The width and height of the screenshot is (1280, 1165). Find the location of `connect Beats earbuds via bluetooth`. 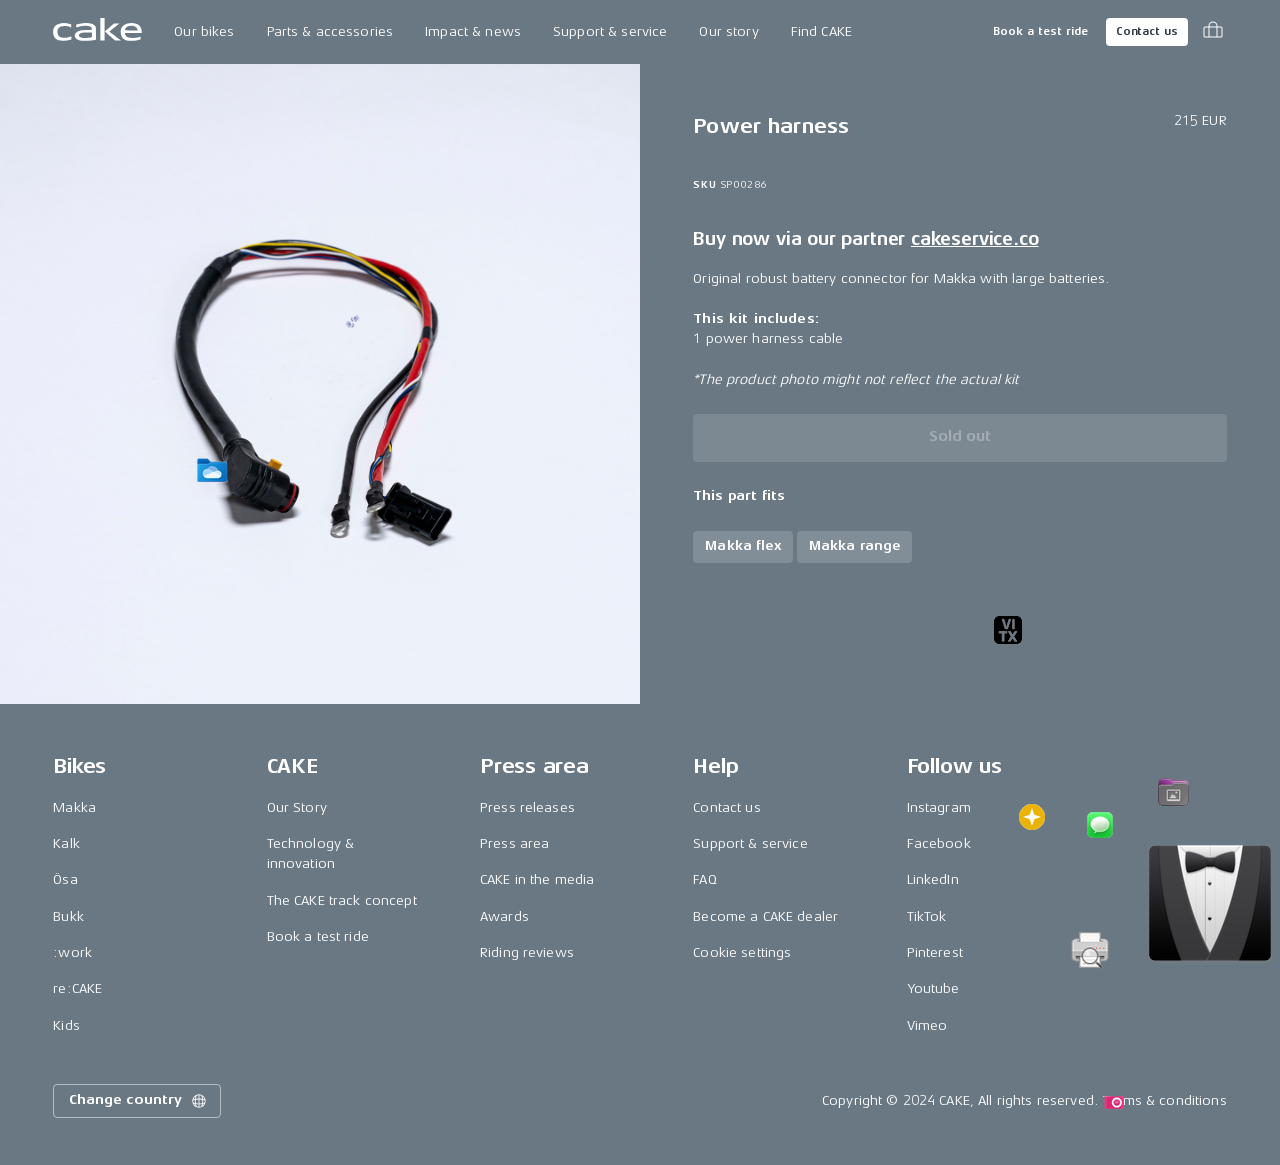

connect Beats earbuds via bluetooth is located at coordinates (352, 321).